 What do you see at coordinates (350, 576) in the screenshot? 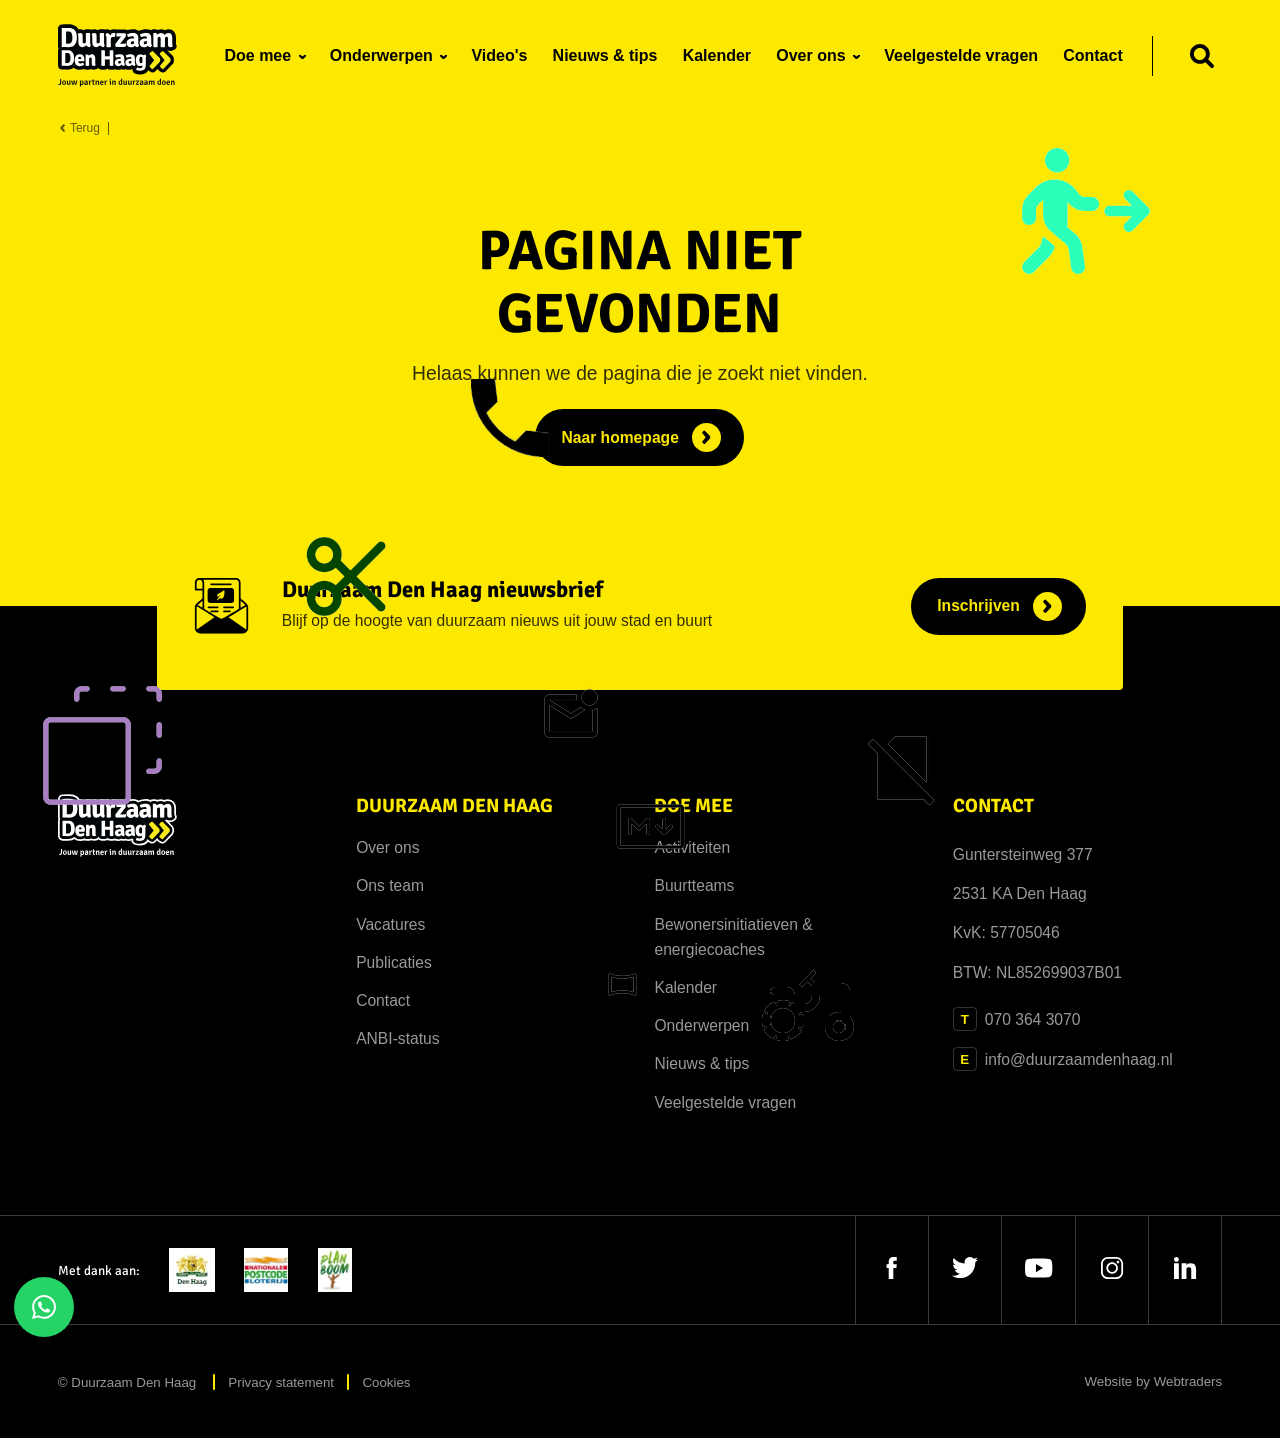
I see `cut selected content` at bounding box center [350, 576].